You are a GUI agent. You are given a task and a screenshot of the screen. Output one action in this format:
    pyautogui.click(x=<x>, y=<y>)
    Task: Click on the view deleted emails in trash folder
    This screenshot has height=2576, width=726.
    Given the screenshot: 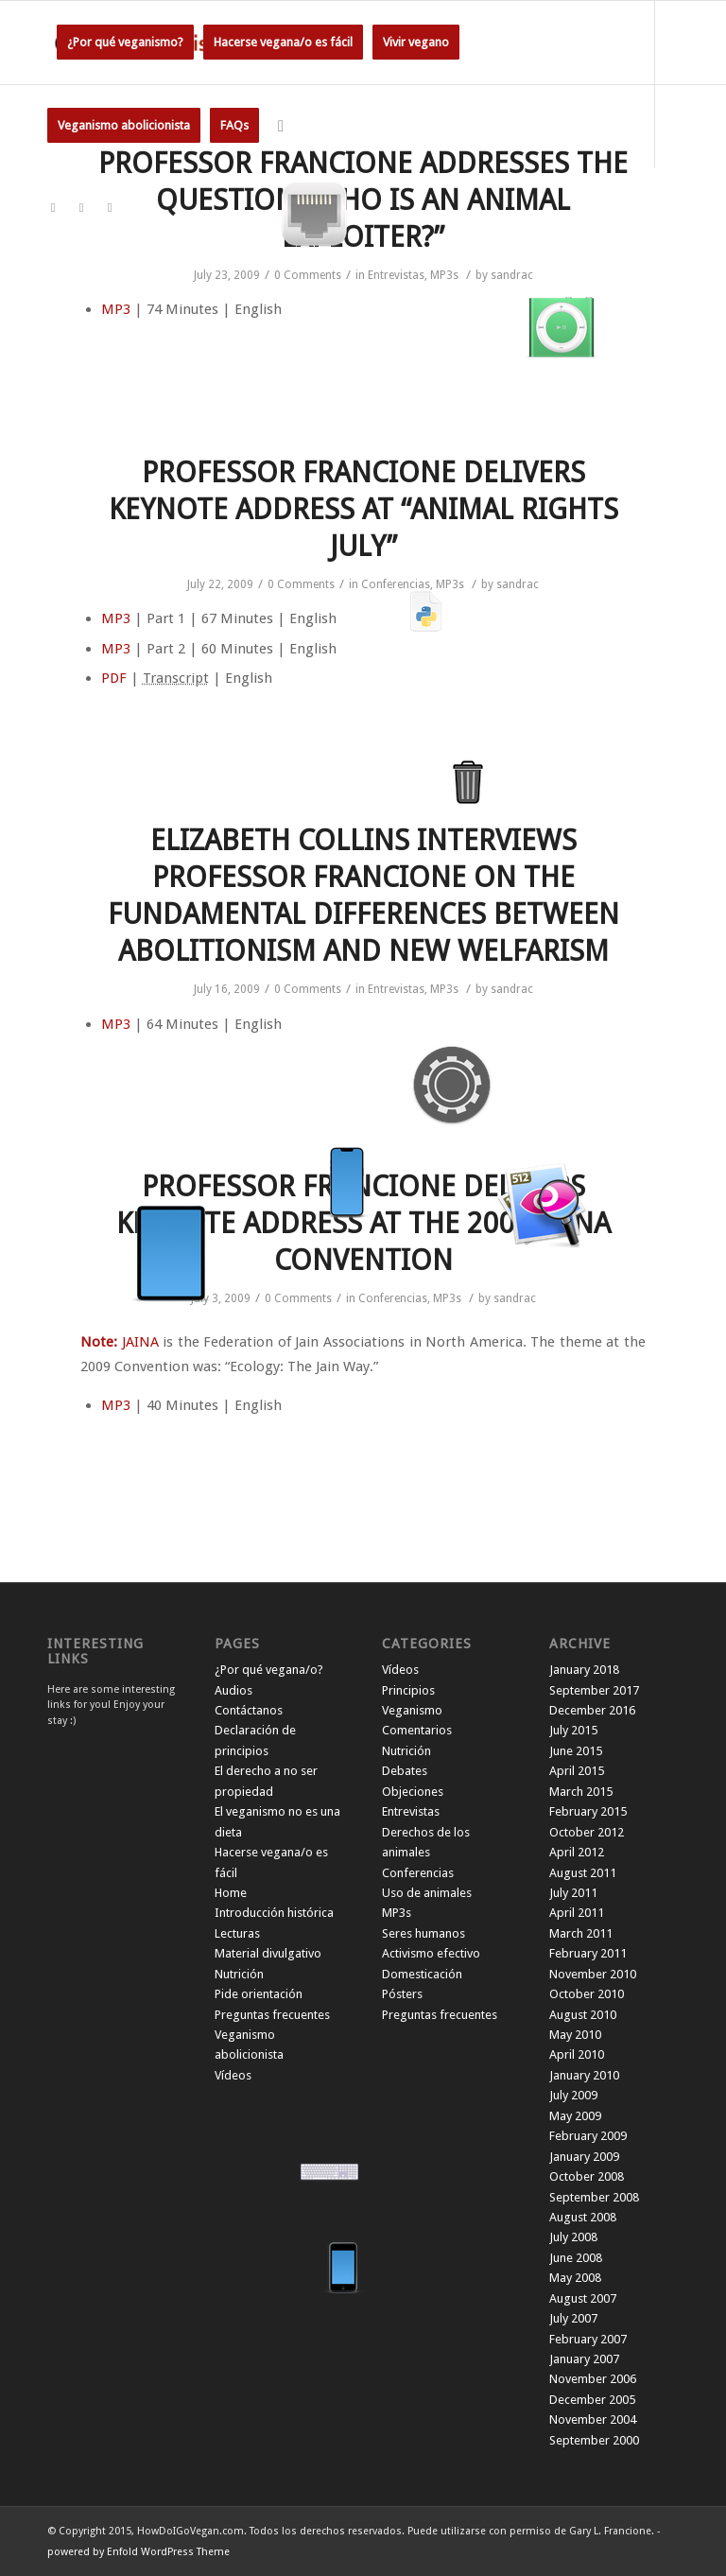 What is the action you would take?
    pyautogui.click(x=468, y=782)
    